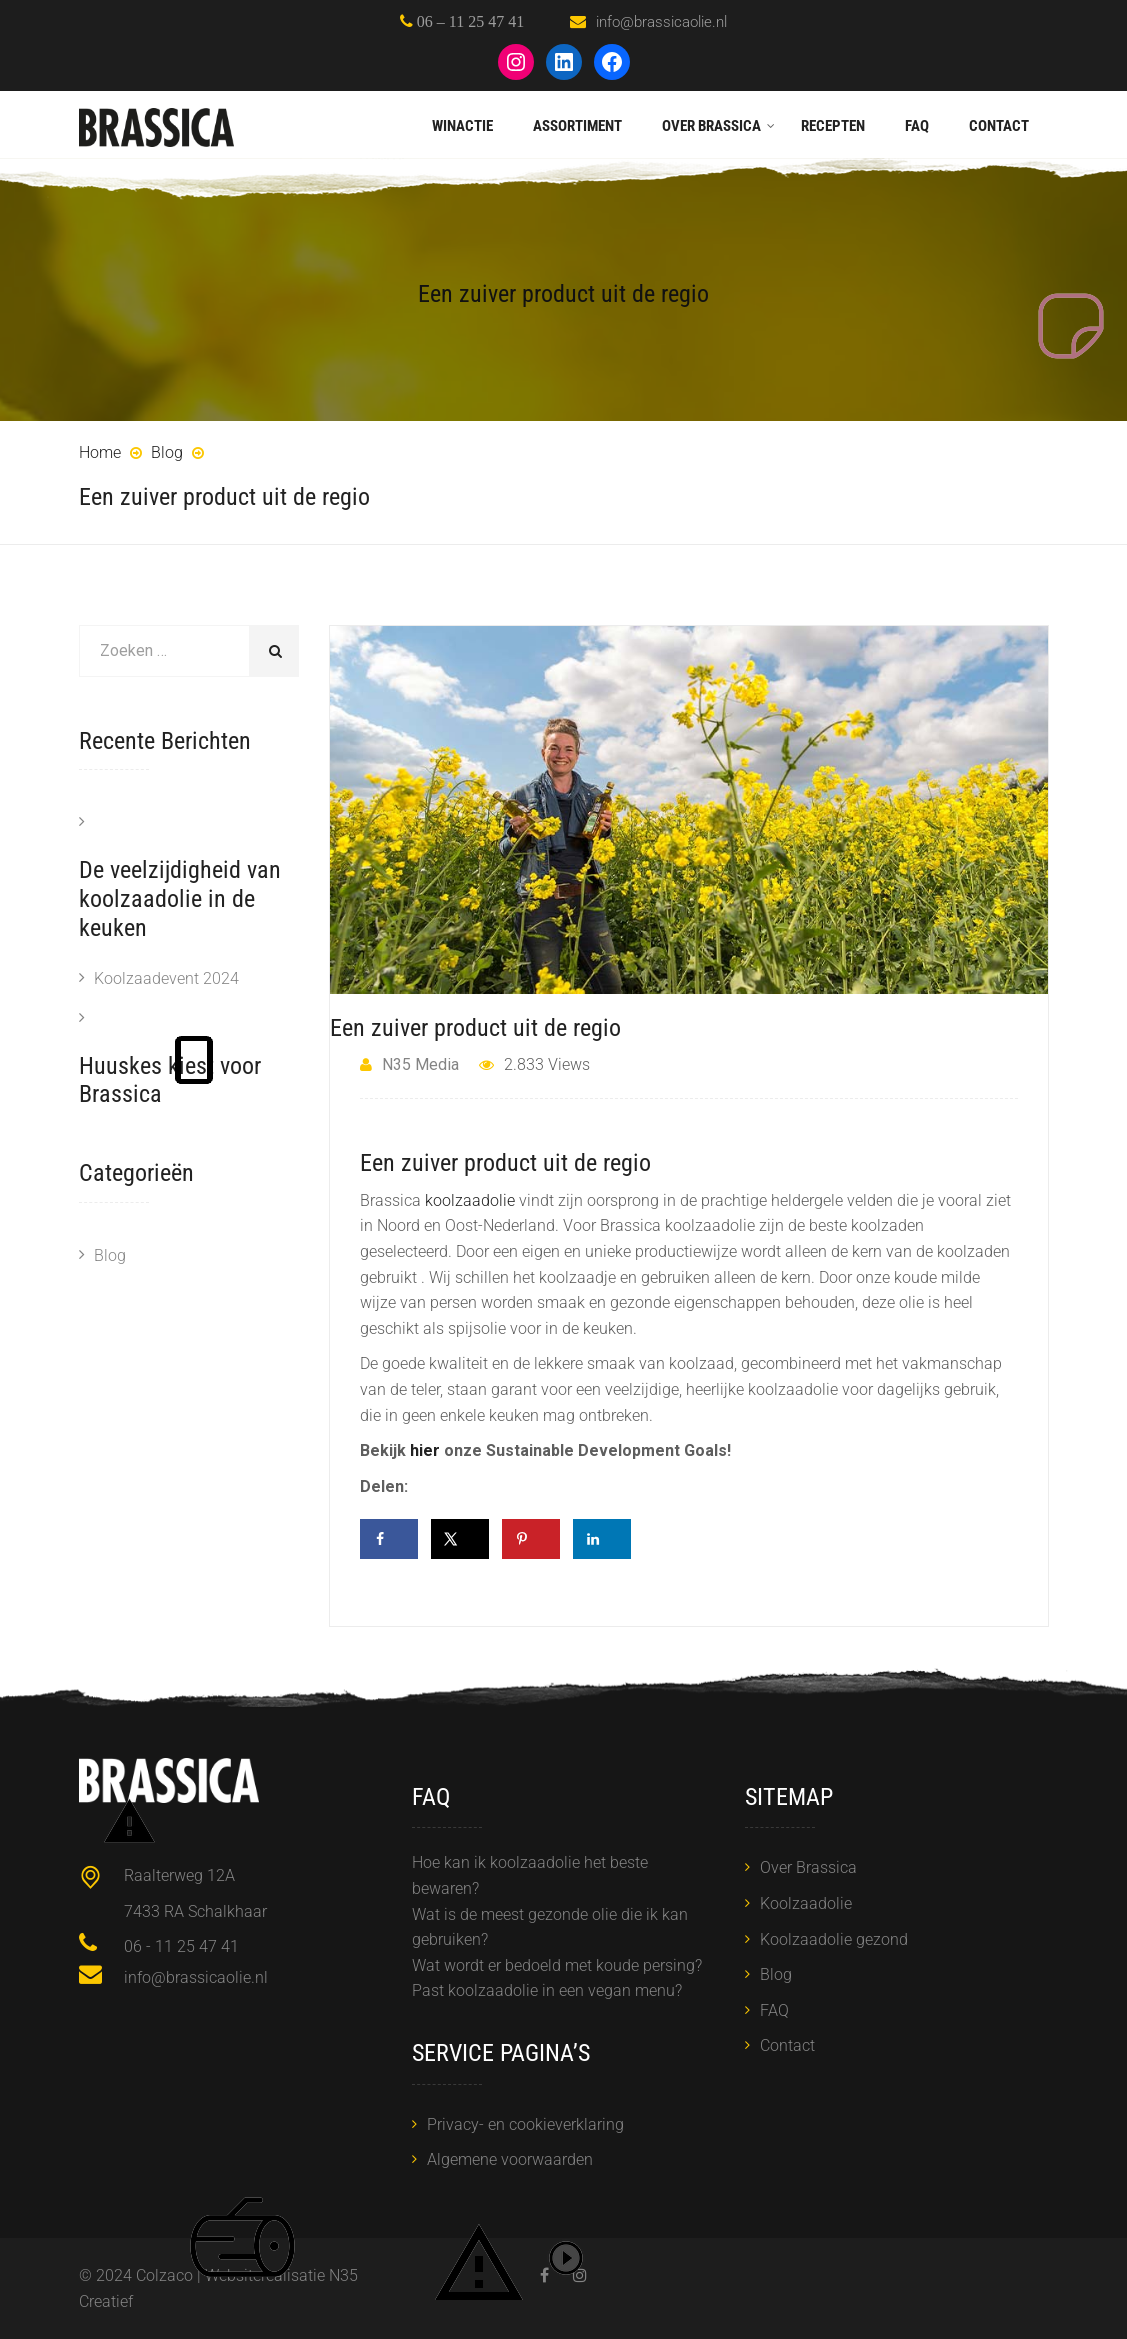 Image resolution: width=1127 pixels, height=2339 pixels. I want to click on crop image to portrait orientation, so click(194, 1060).